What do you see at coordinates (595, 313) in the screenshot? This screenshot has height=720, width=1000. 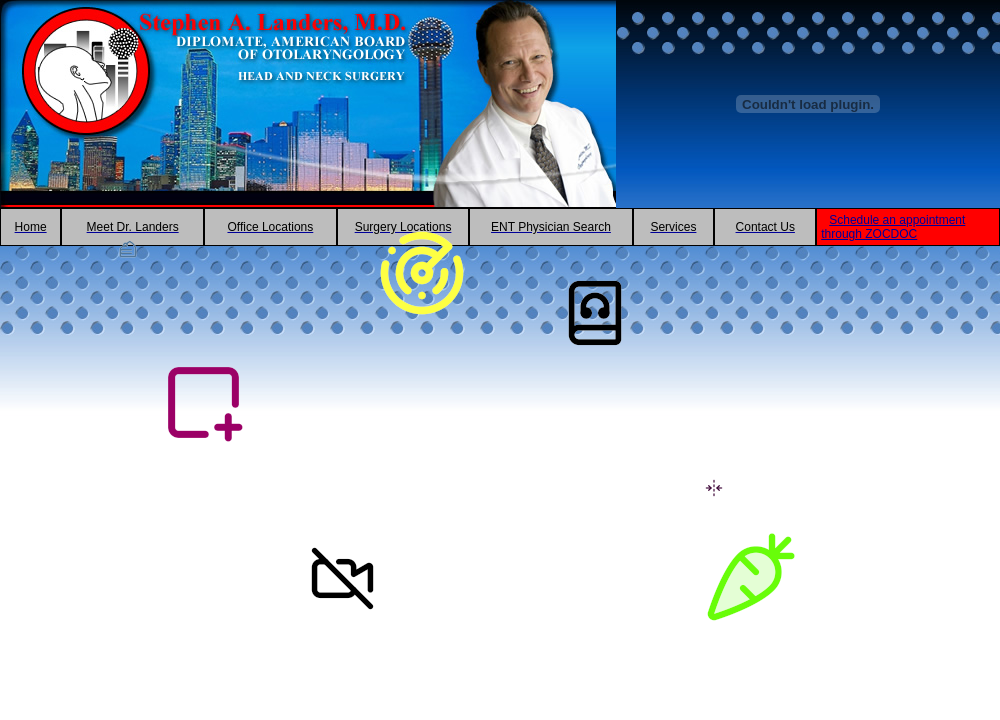 I see `access audiobook library` at bounding box center [595, 313].